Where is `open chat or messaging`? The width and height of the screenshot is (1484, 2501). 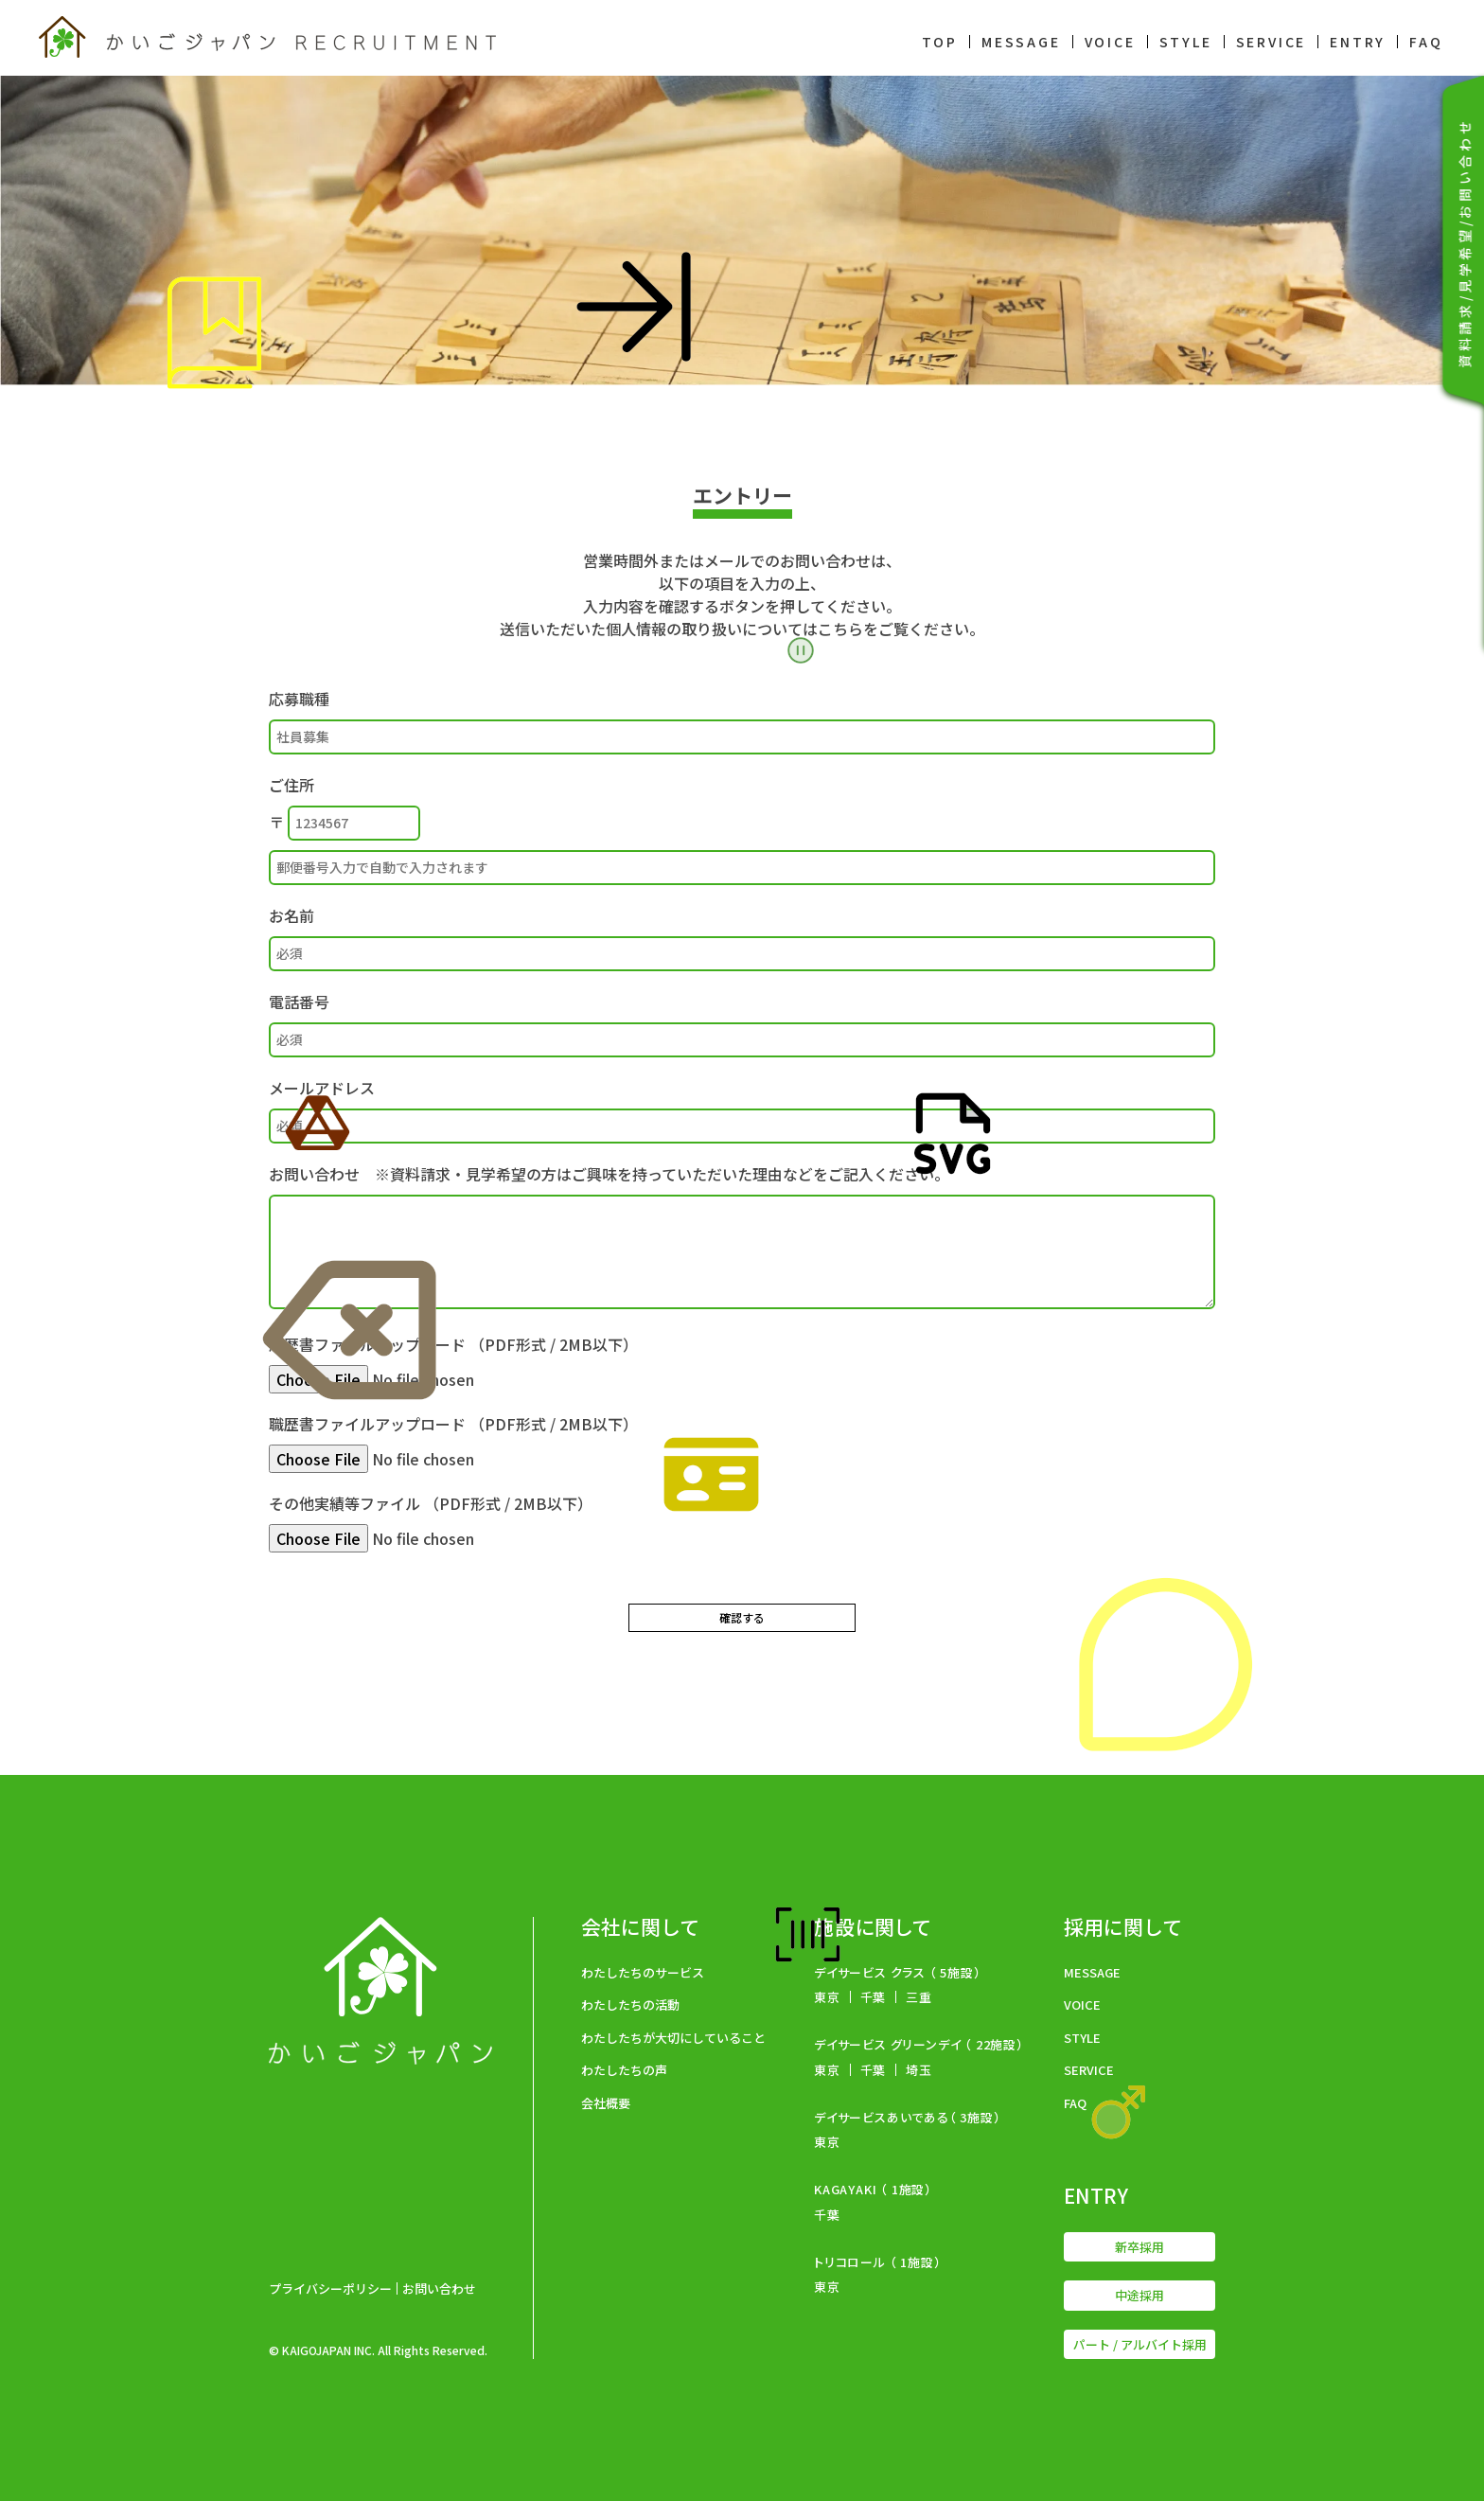 open chat or messaging is located at coordinates (1162, 1668).